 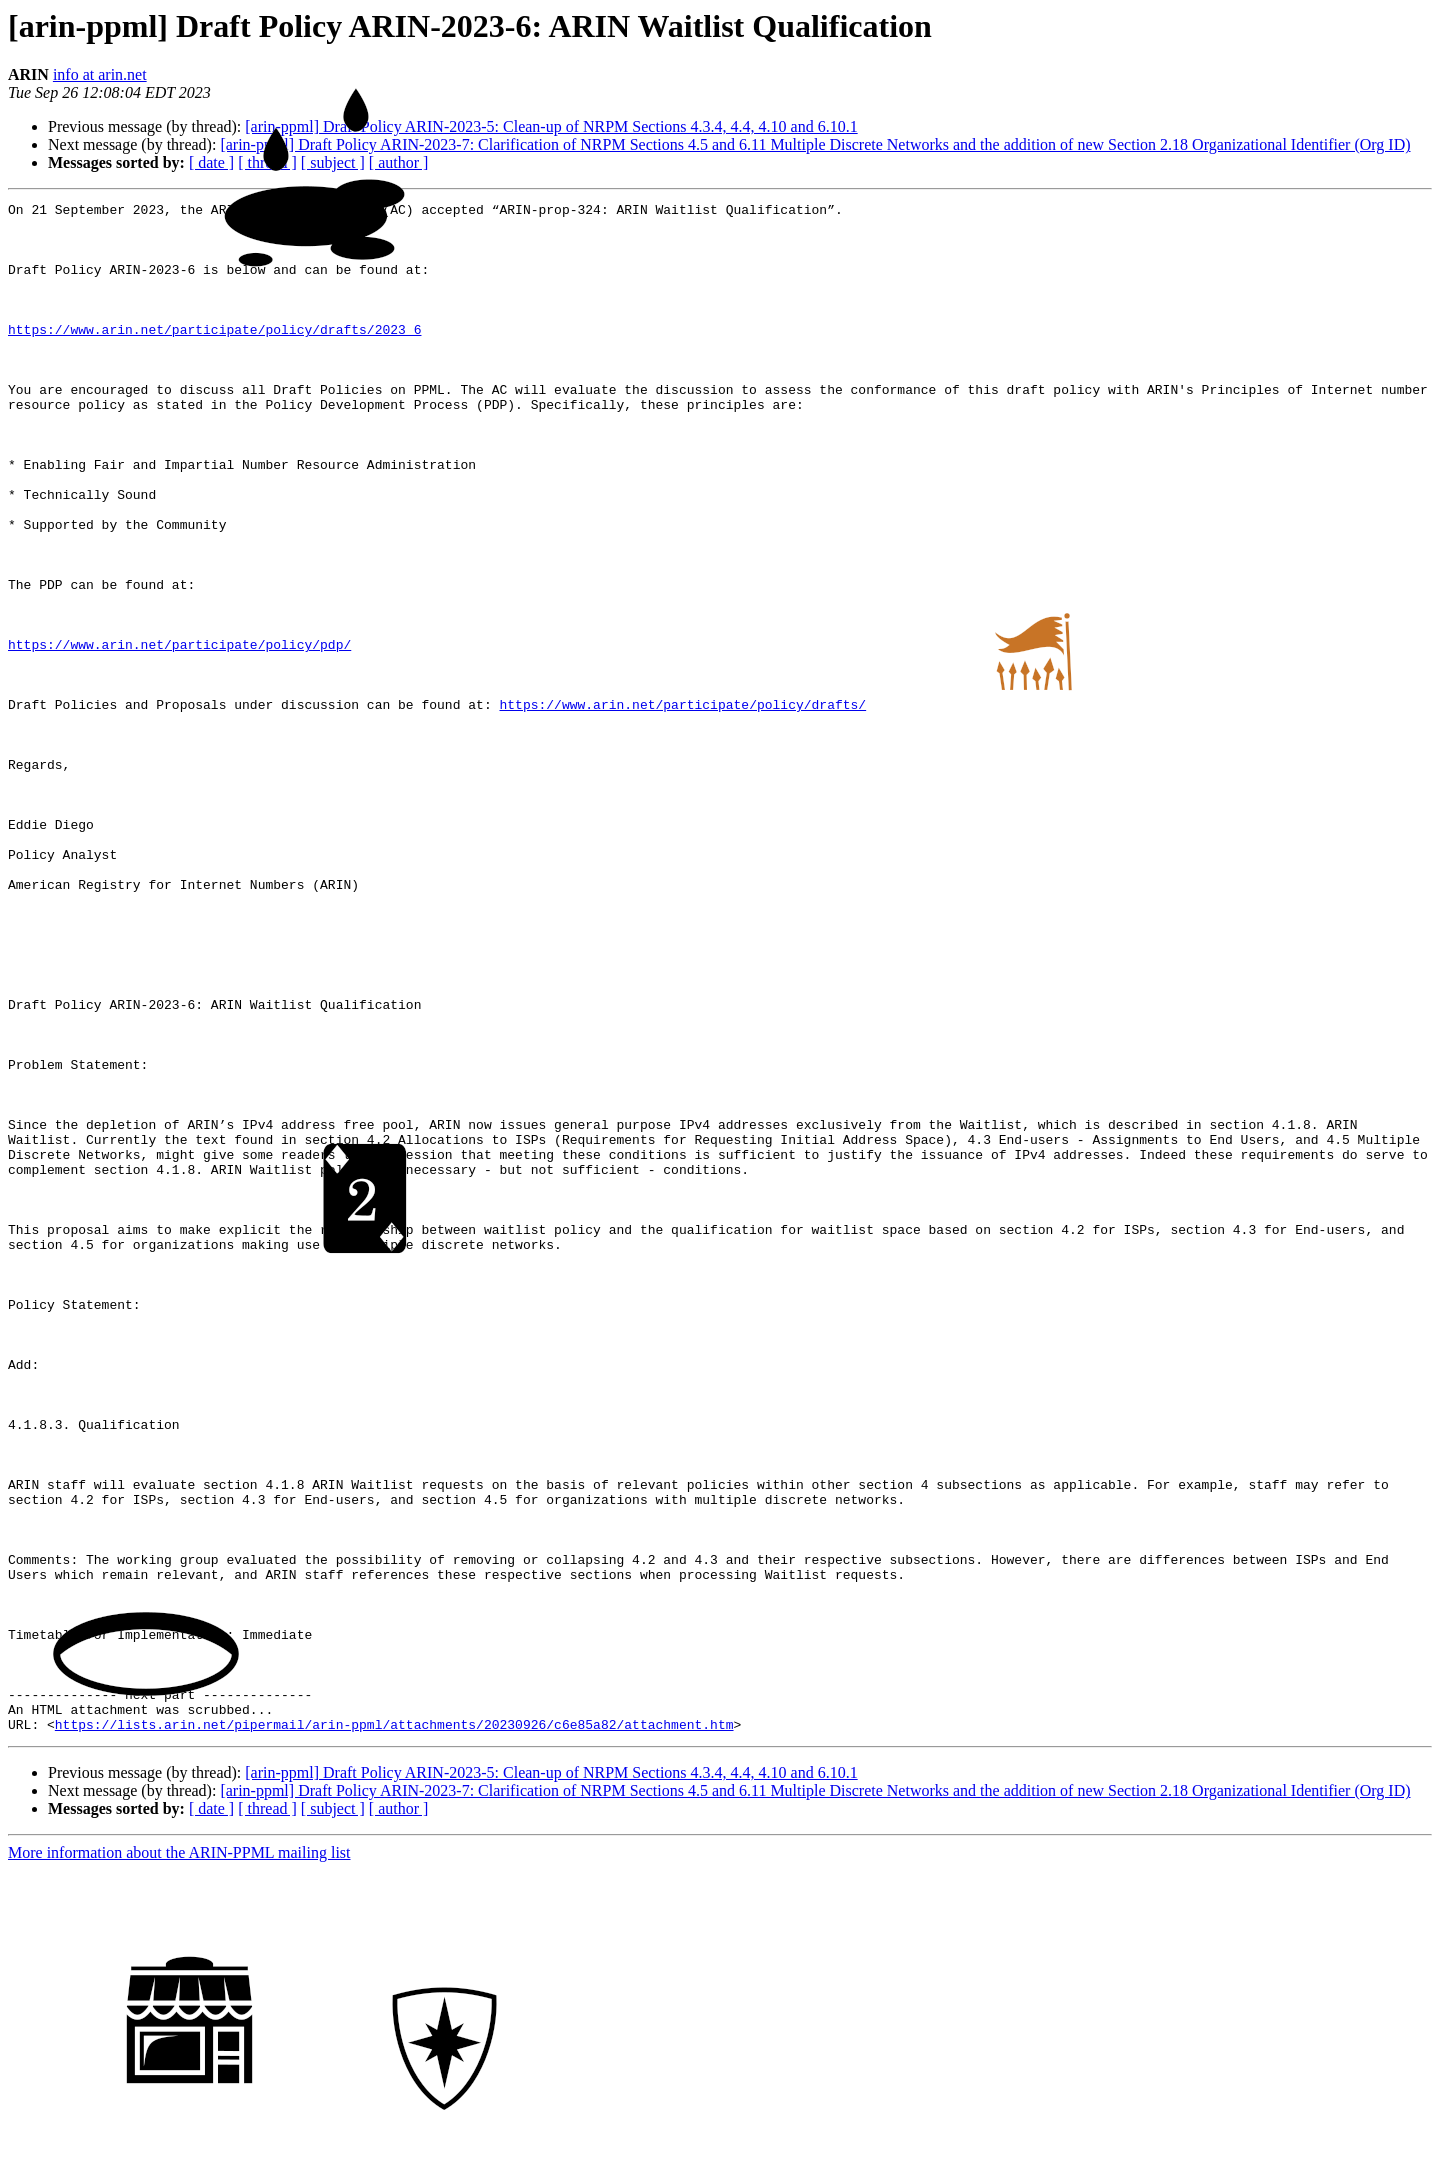 What do you see at coordinates (1033, 651) in the screenshot?
I see `rally team members or summon allies` at bounding box center [1033, 651].